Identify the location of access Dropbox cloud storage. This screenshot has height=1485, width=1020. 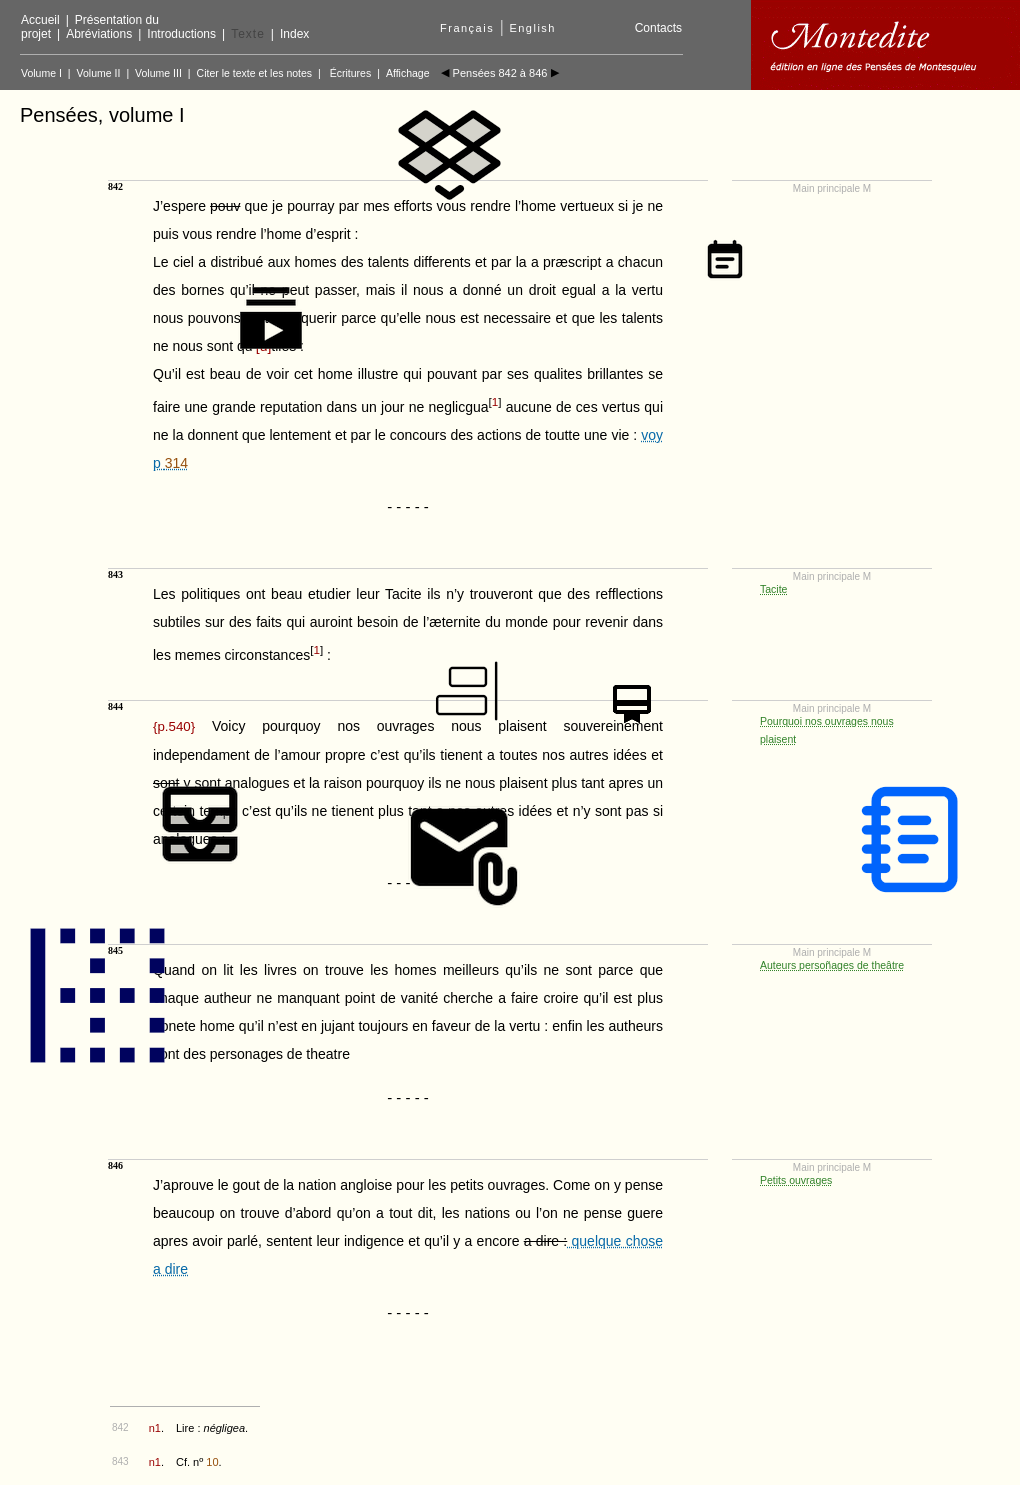
(449, 150).